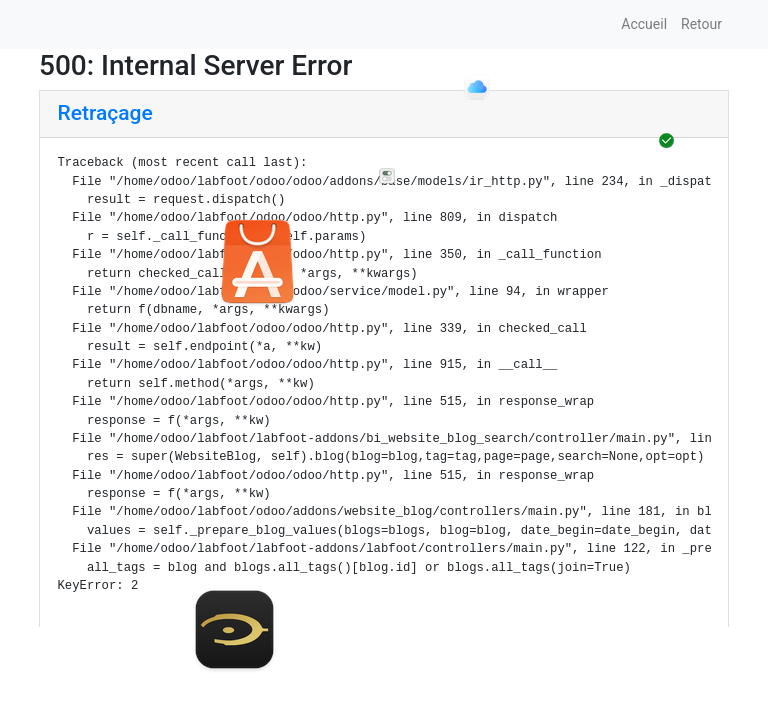 This screenshot has width=768, height=720. I want to click on open iCloud+ settings and storage management, so click(477, 87).